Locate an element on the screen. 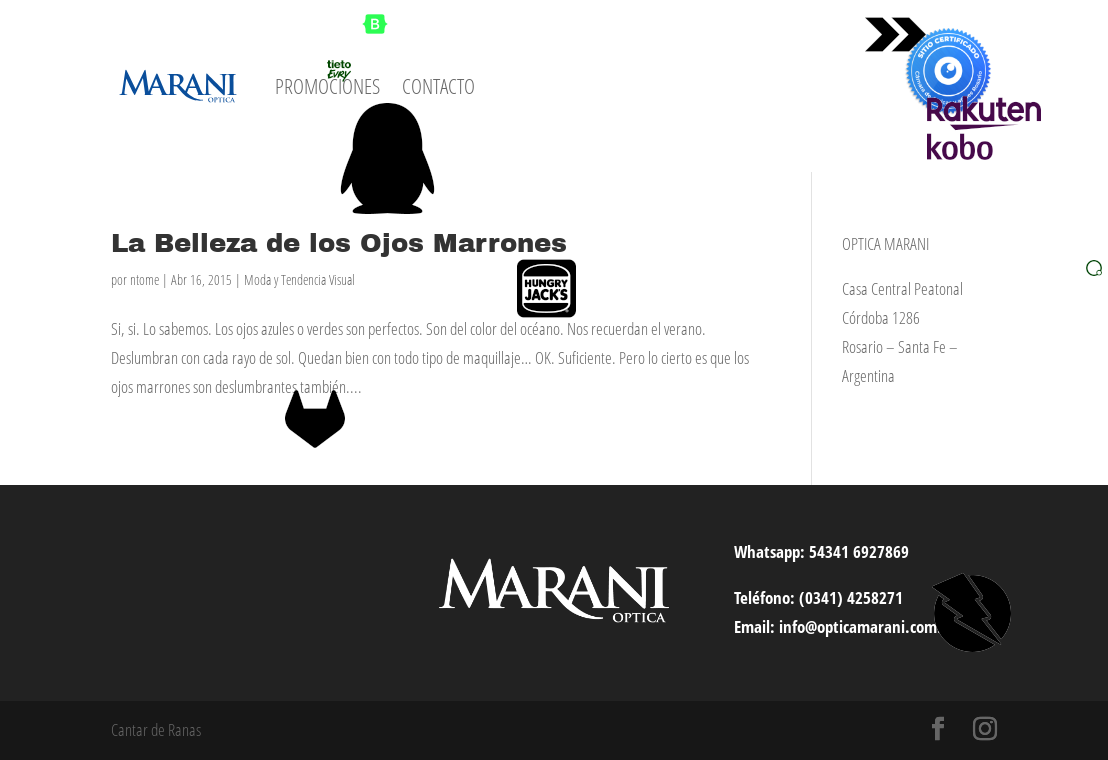  visit Tietoevry website or services is located at coordinates (339, 71).